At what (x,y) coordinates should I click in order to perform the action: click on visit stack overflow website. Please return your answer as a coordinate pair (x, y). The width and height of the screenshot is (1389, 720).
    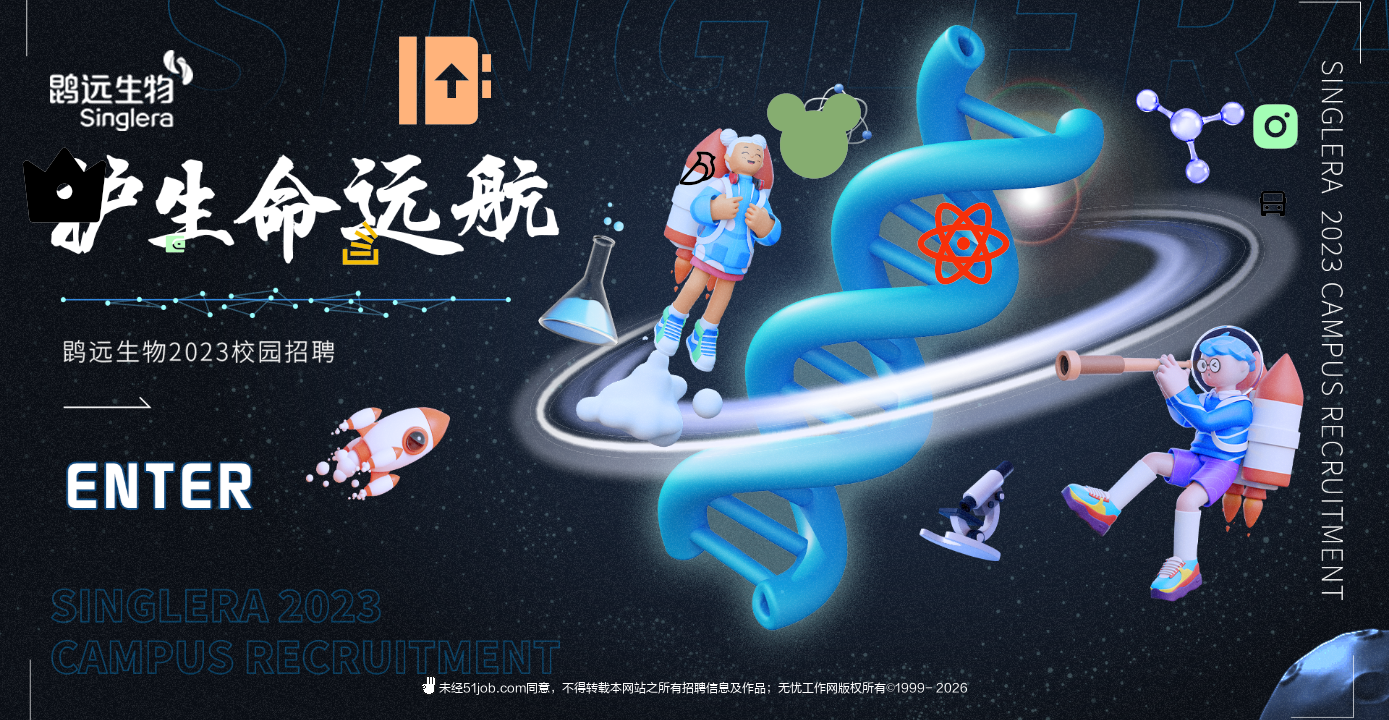
    Looking at the image, I should click on (360, 242).